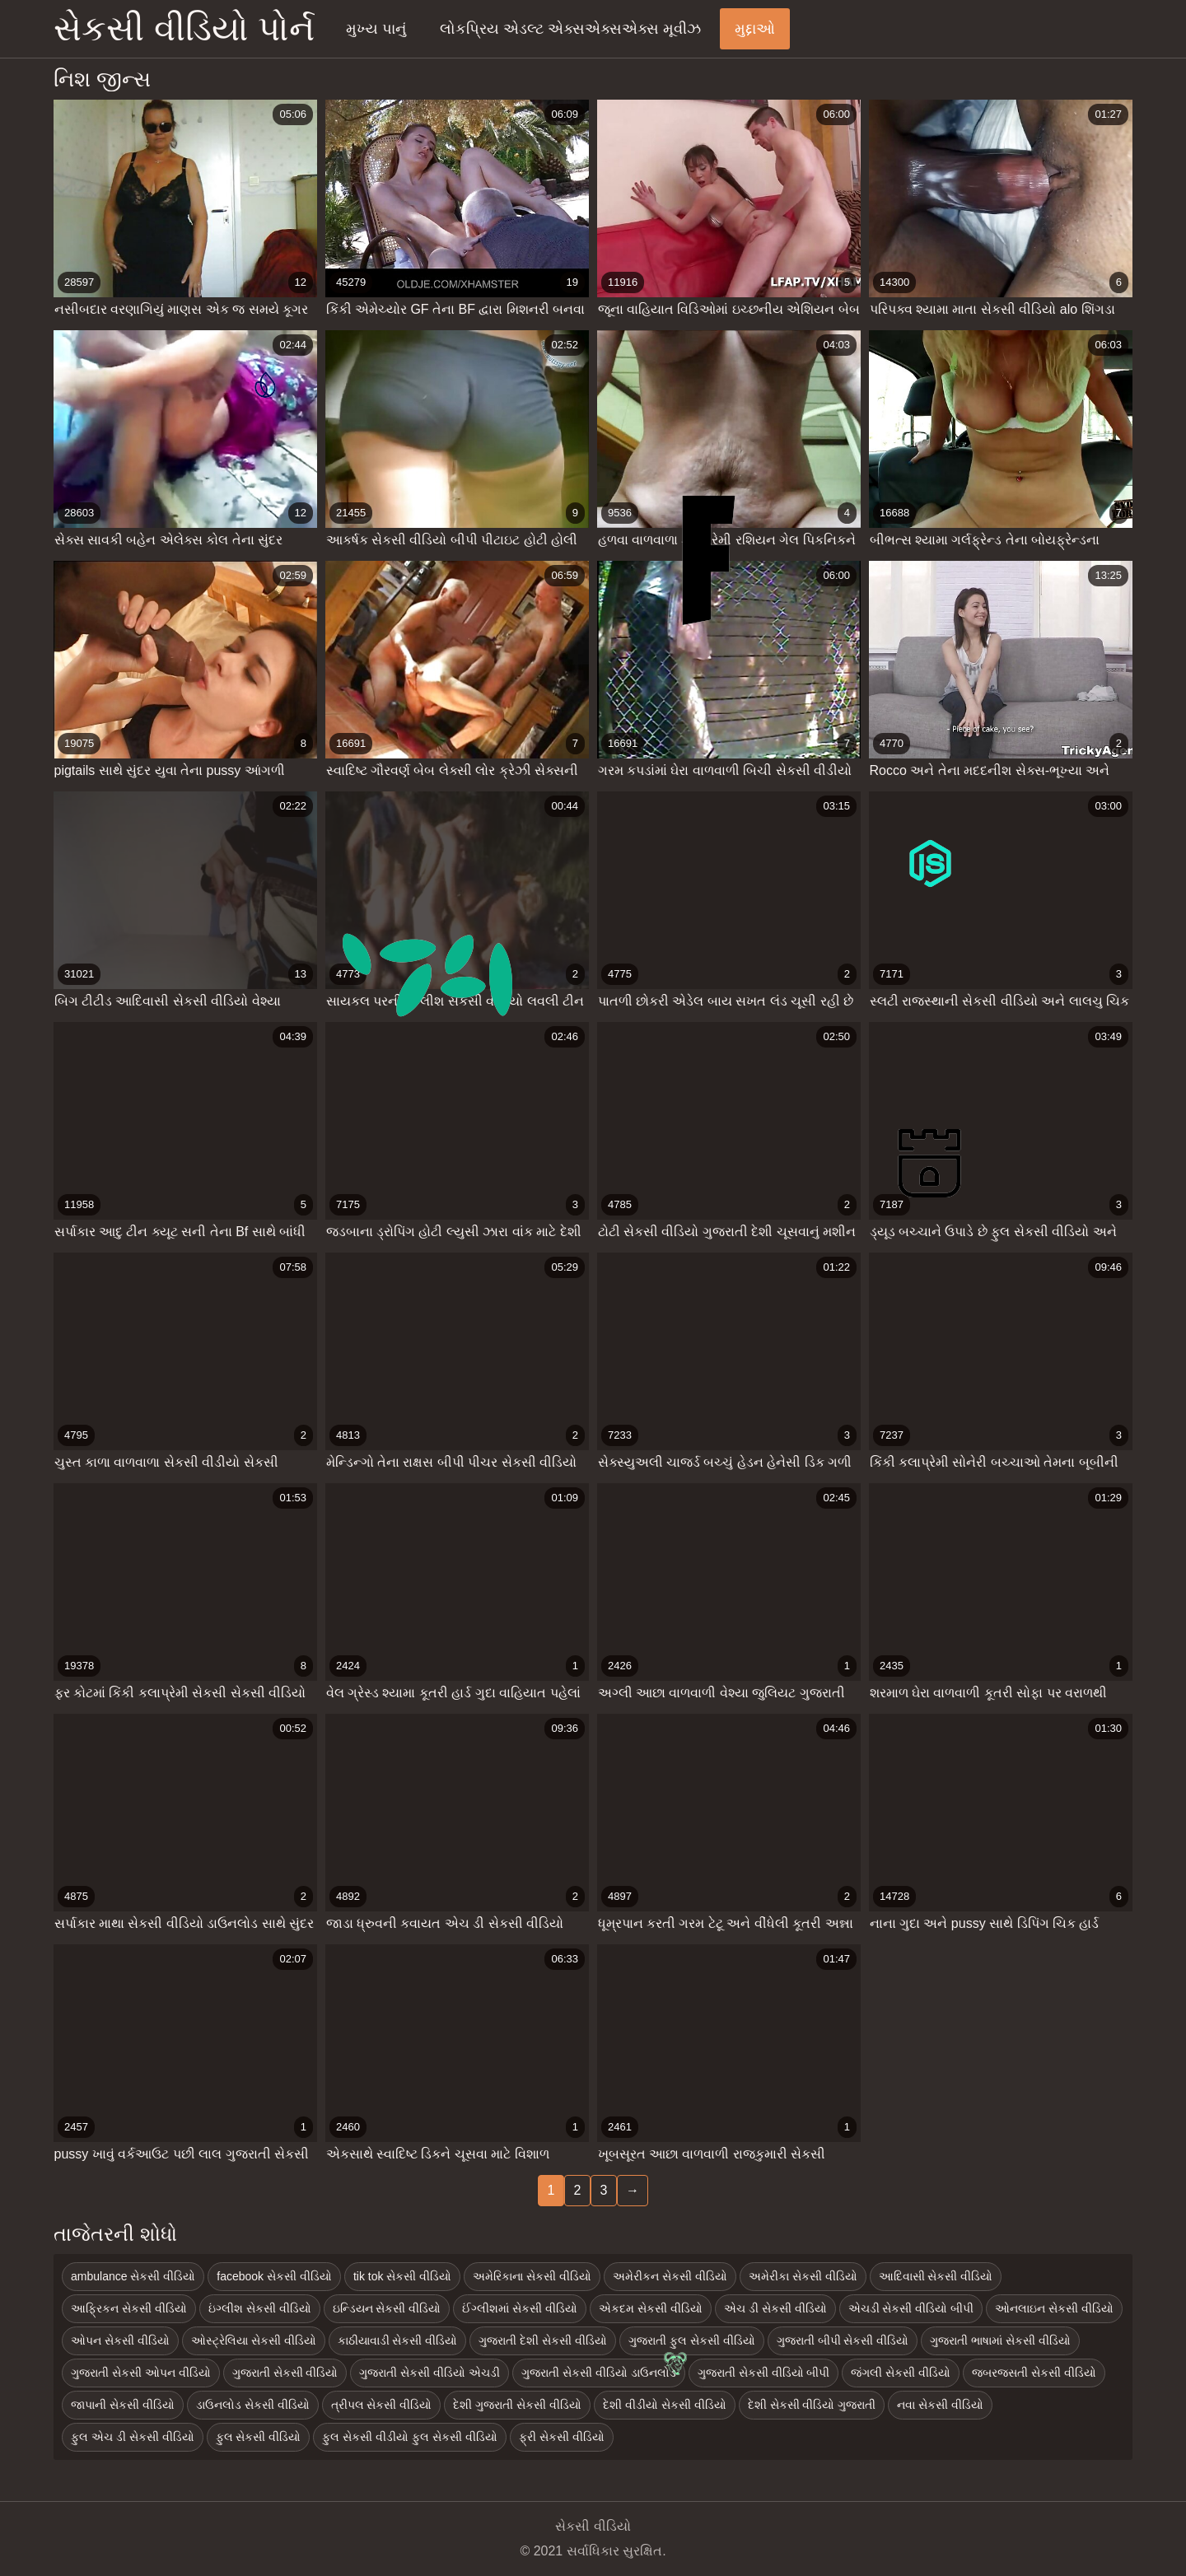  Describe the element at coordinates (265, 385) in the screenshot. I see `access Firebase console or services` at that location.